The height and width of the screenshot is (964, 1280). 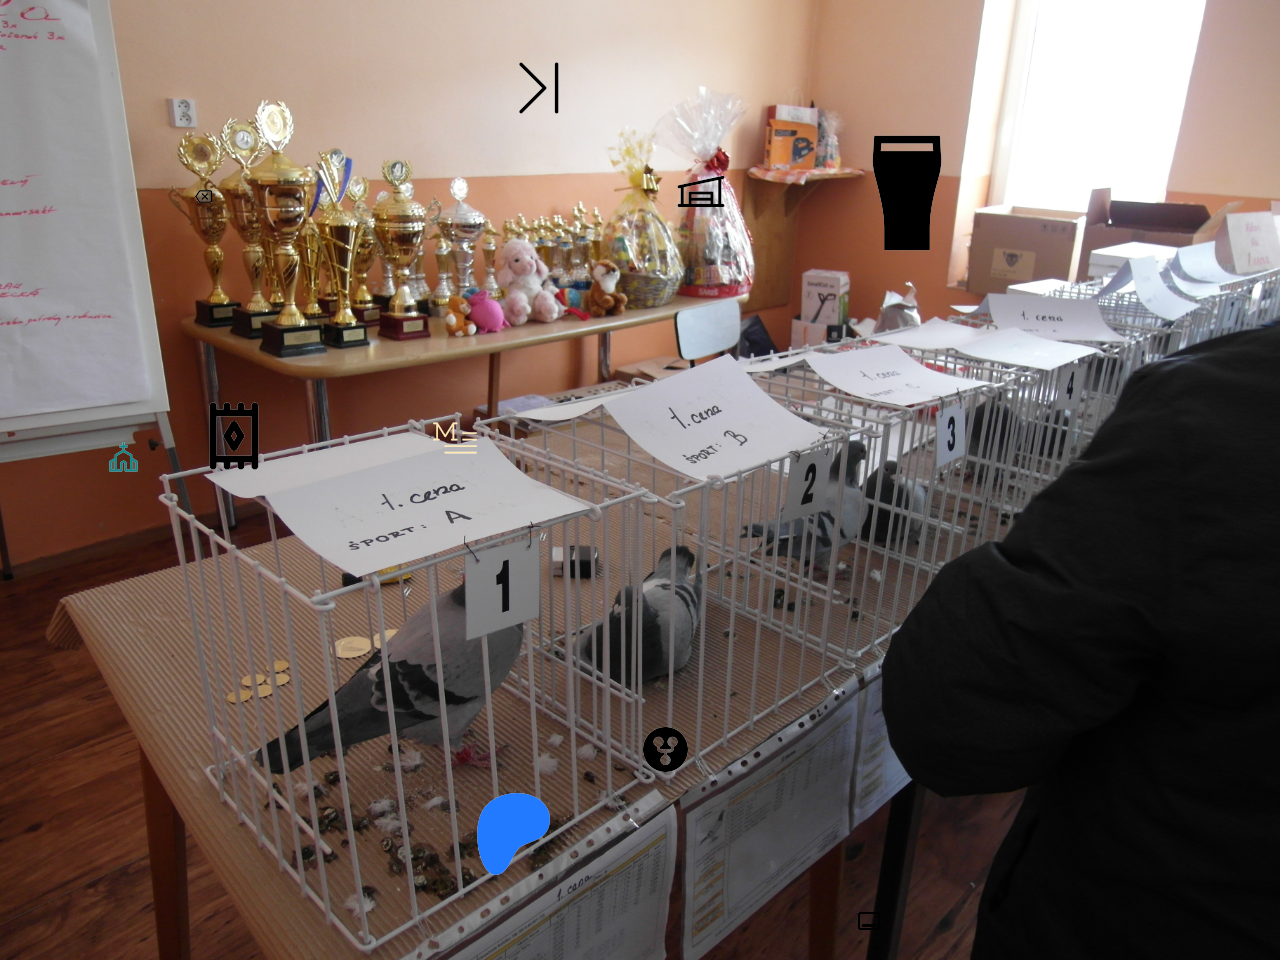 What do you see at coordinates (665, 749) in the screenshot?
I see `indicates a forked repository in your activity feed` at bounding box center [665, 749].